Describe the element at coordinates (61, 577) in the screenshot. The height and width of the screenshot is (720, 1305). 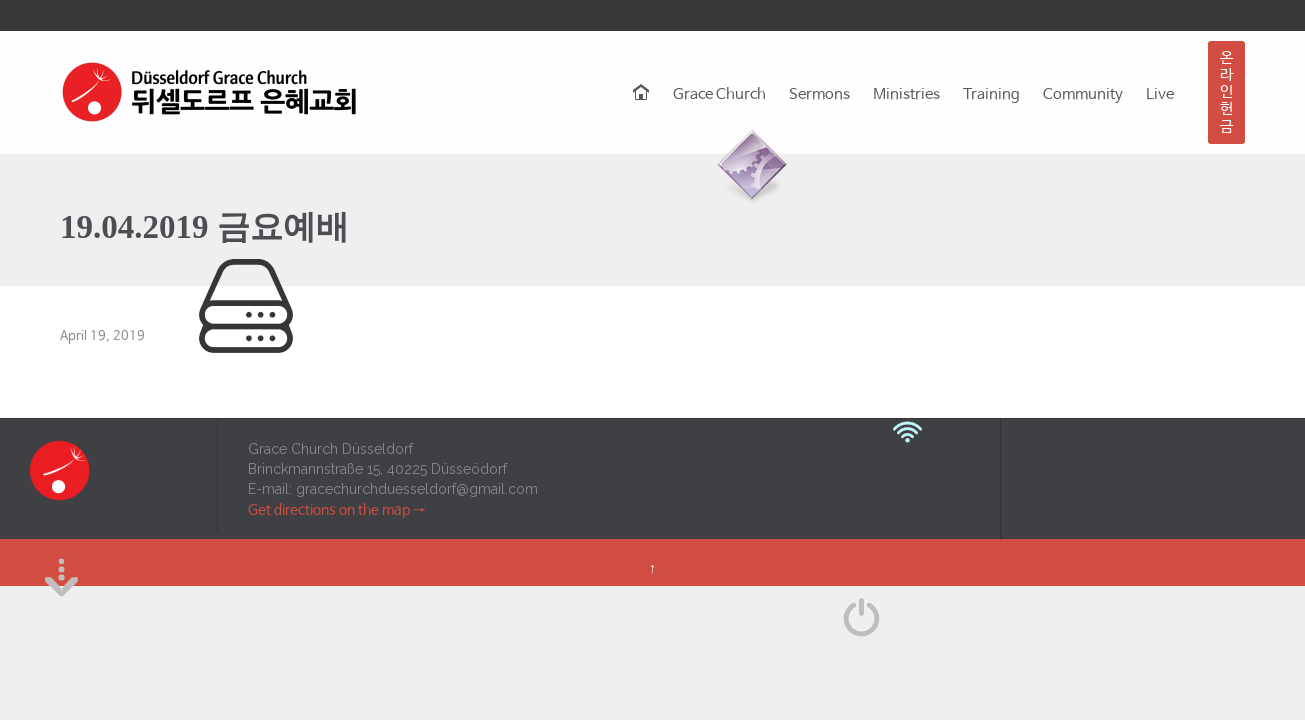
I see `open downloads folder` at that location.